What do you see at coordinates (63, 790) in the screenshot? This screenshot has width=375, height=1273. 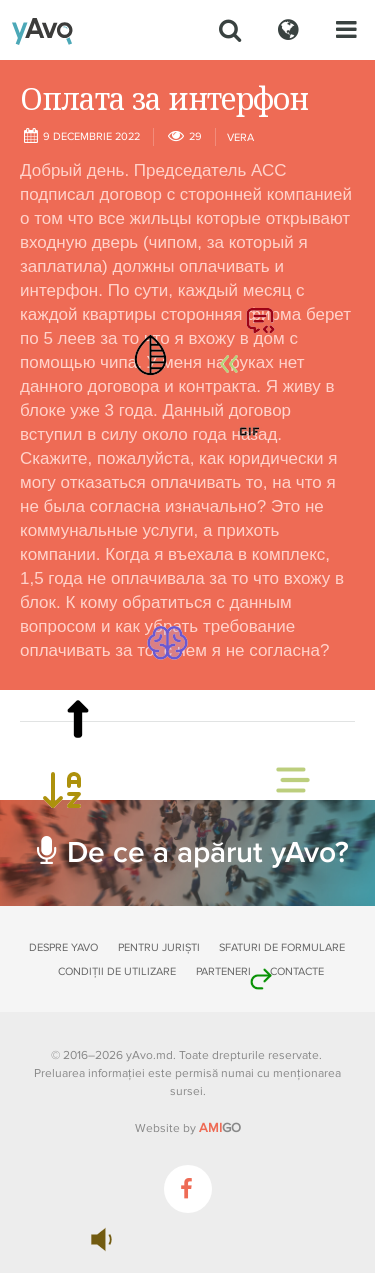 I see `sort alphabetically from A to Z` at bounding box center [63, 790].